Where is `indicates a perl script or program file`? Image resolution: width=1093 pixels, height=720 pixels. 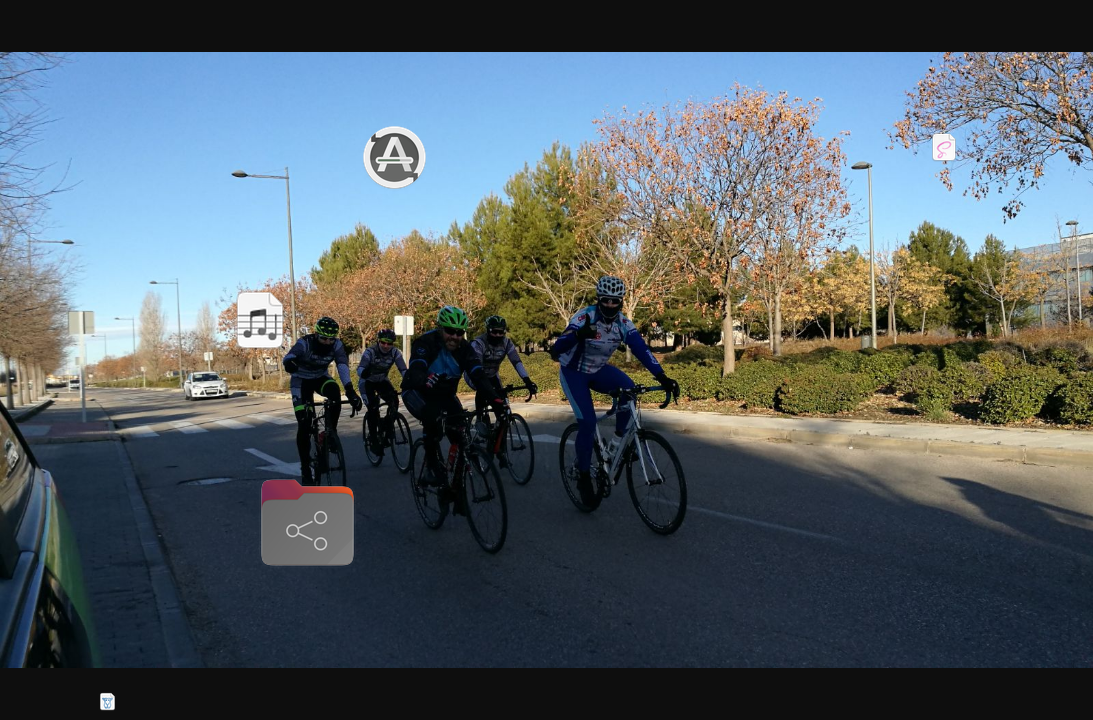
indicates a perl script or program file is located at coordinates (107, 701).